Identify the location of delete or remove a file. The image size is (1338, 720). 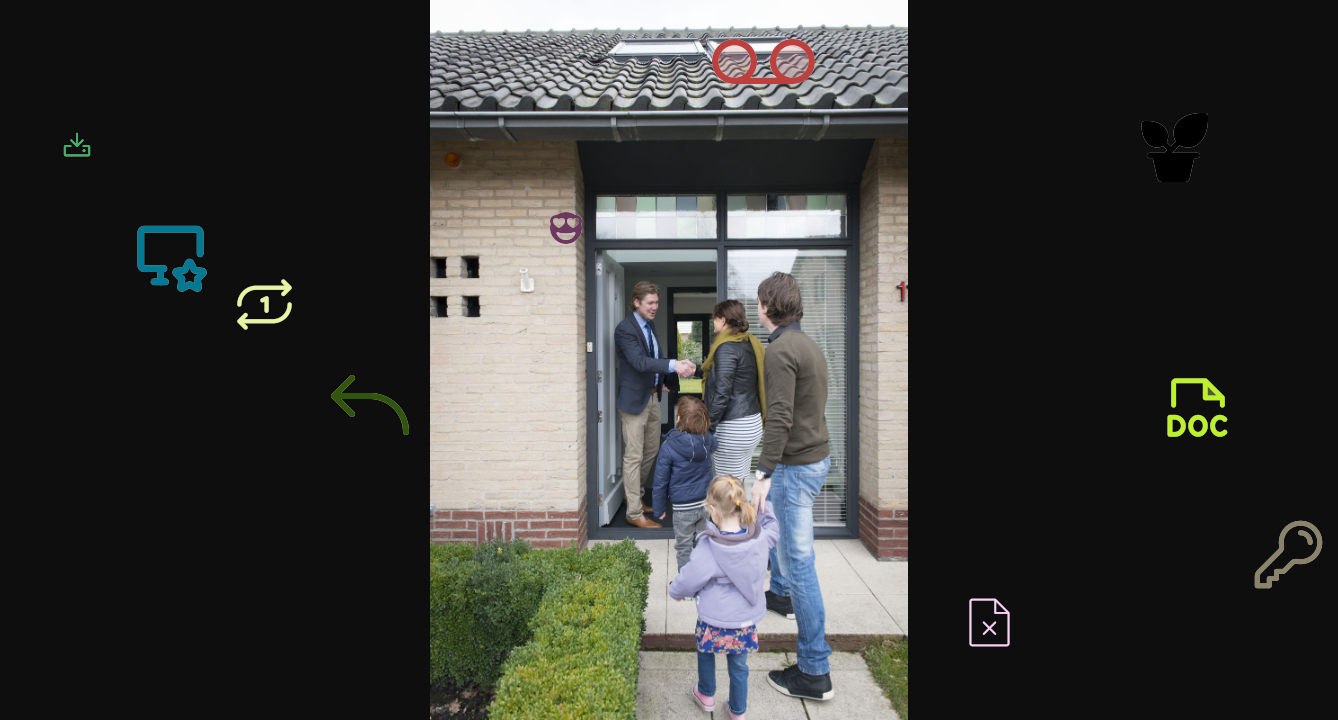
(989, 622).